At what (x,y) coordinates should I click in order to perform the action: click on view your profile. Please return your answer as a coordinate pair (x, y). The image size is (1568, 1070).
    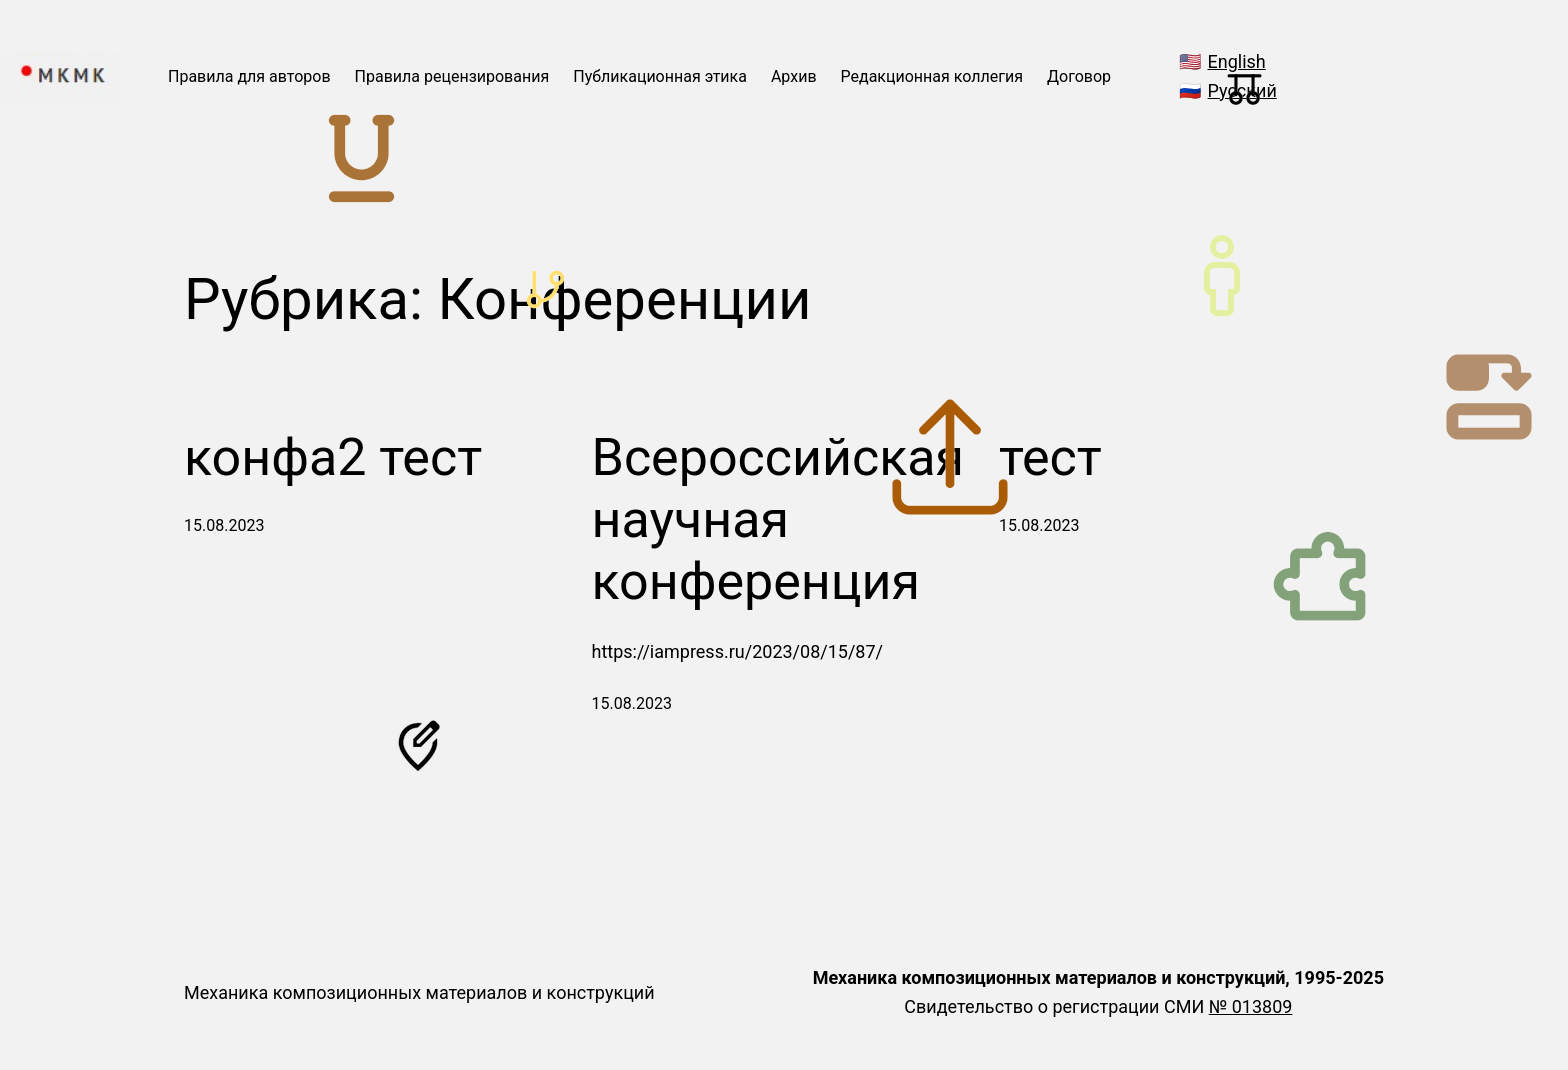
    Looking at the image, I should click on (1222, 277).